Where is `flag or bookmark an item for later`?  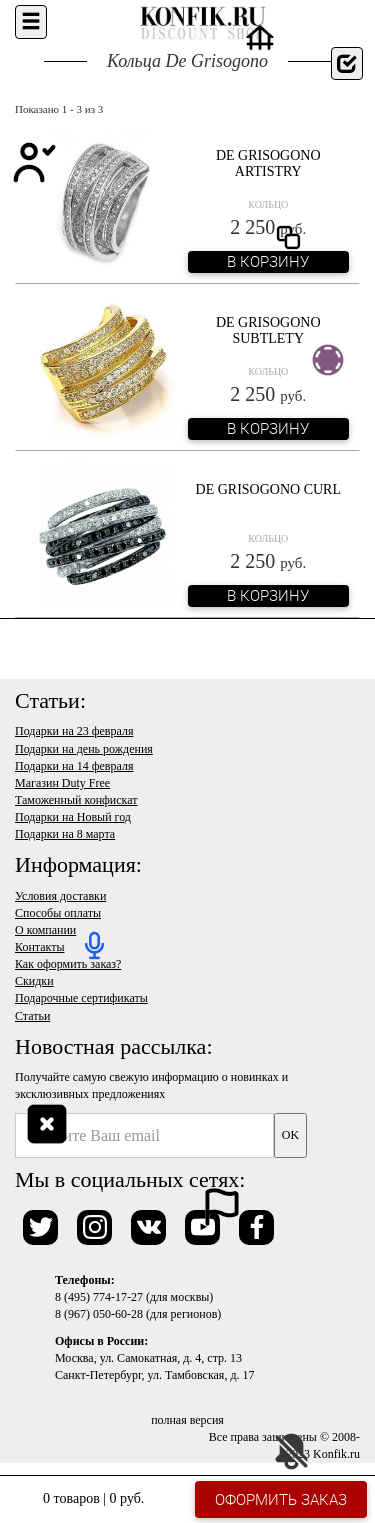
flag or bookmark an item for later is located at coordinates (222, 1207).